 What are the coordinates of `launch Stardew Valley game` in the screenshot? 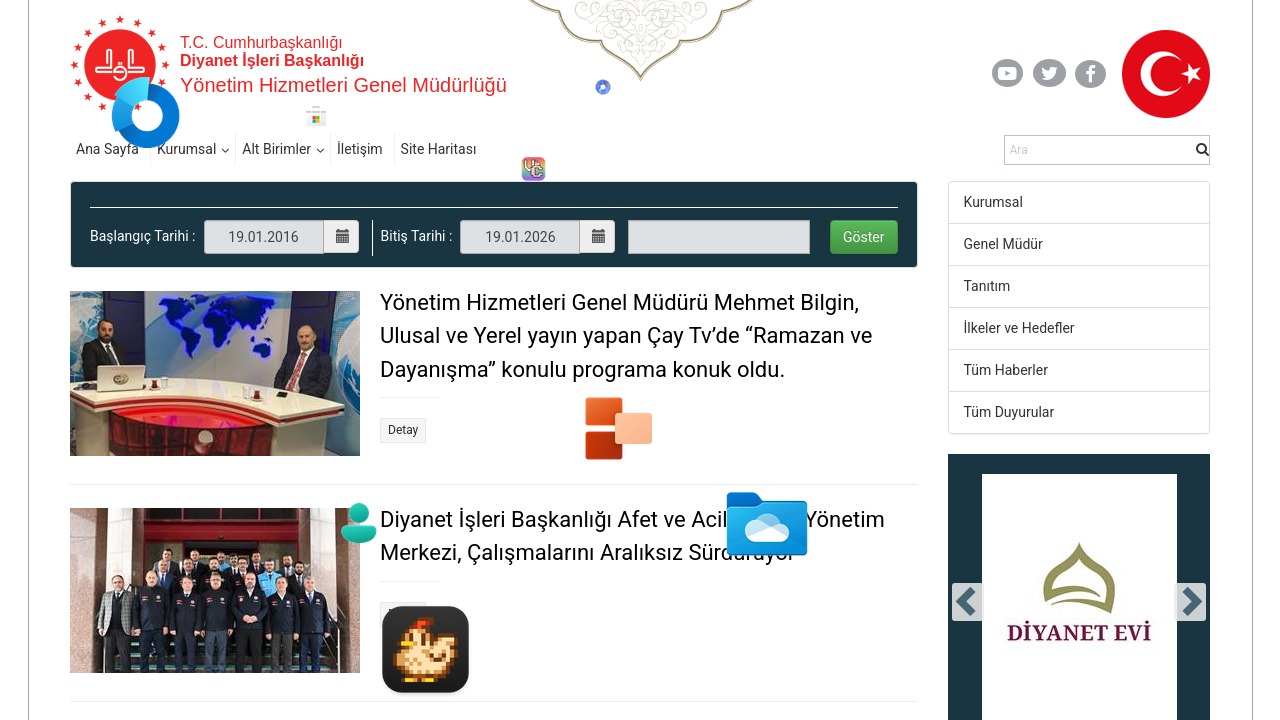 It's located at (425, 649).